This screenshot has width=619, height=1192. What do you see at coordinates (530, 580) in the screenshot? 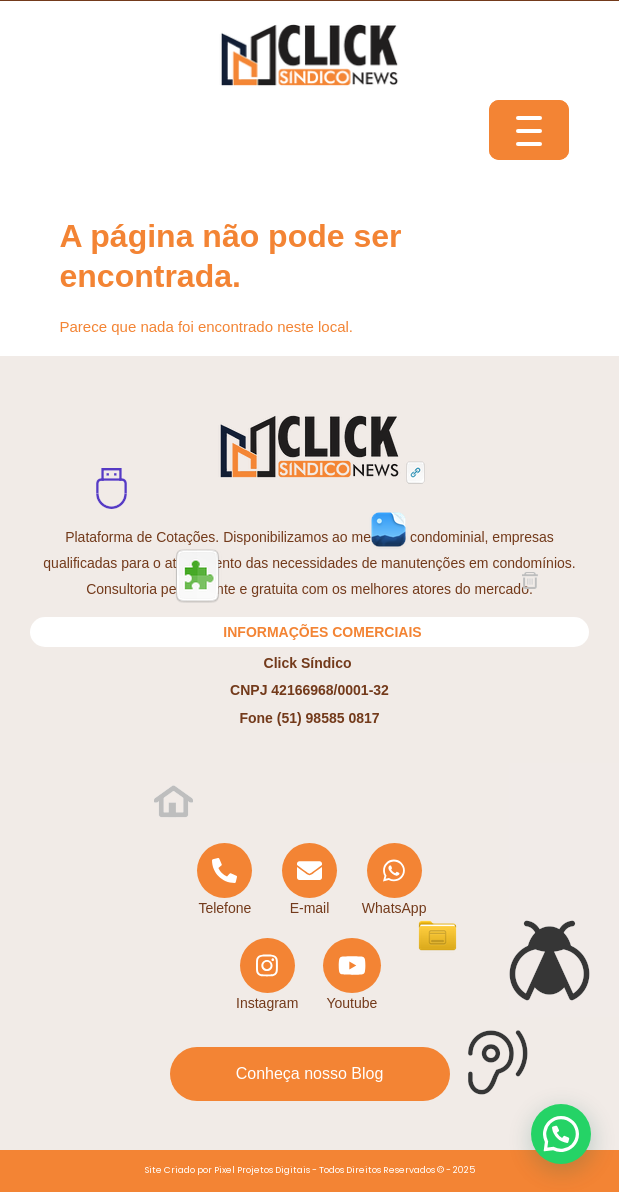
I see `delete selected item` at bounding box center [530, 580].